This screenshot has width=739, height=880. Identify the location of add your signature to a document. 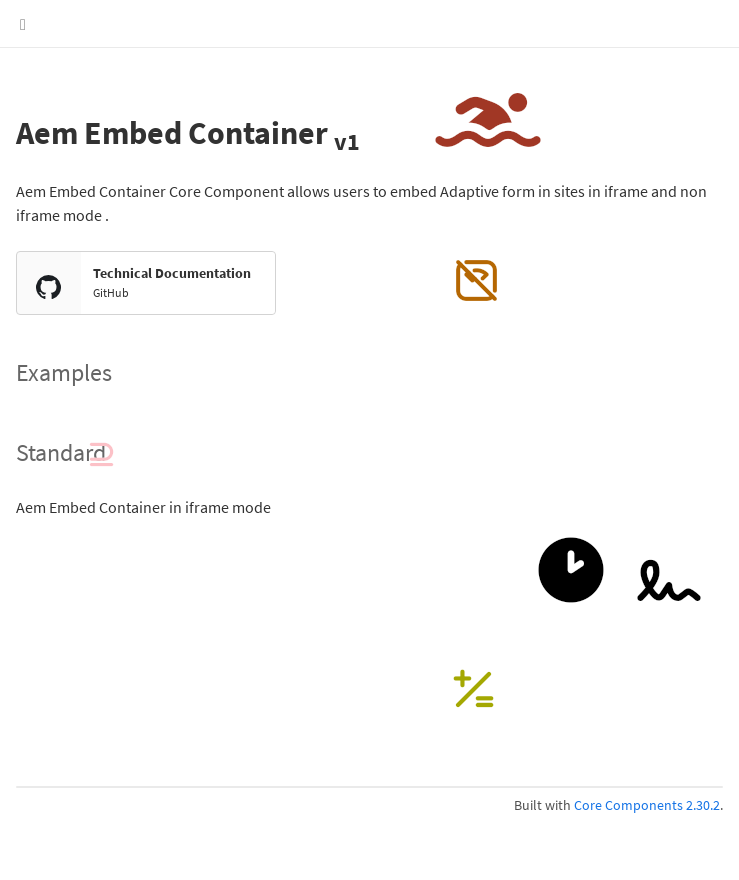
(669, 582).